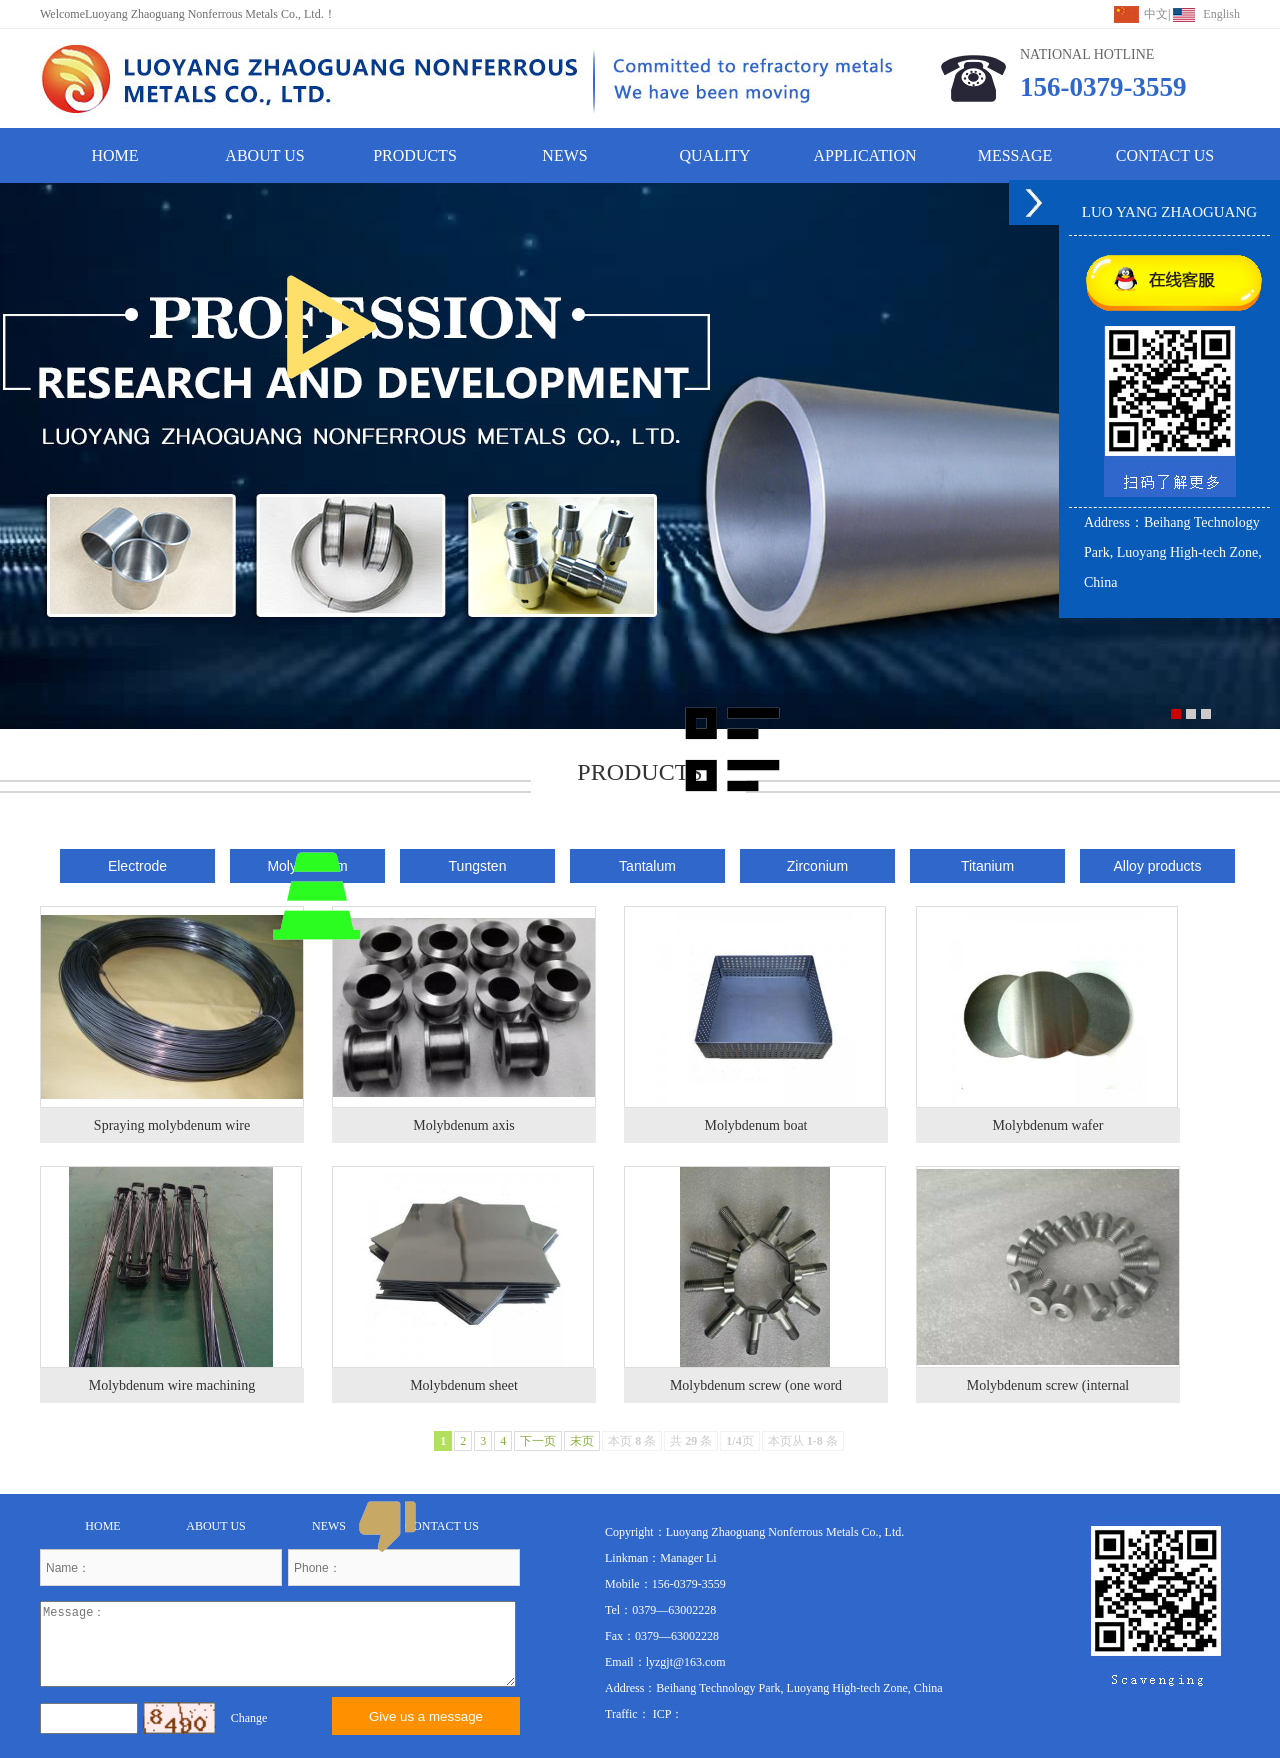  What do you see at coordinates (317, 896) in the screenshot?
I see `indicates a road closure or blocked route` at bounding box center [317, 896].